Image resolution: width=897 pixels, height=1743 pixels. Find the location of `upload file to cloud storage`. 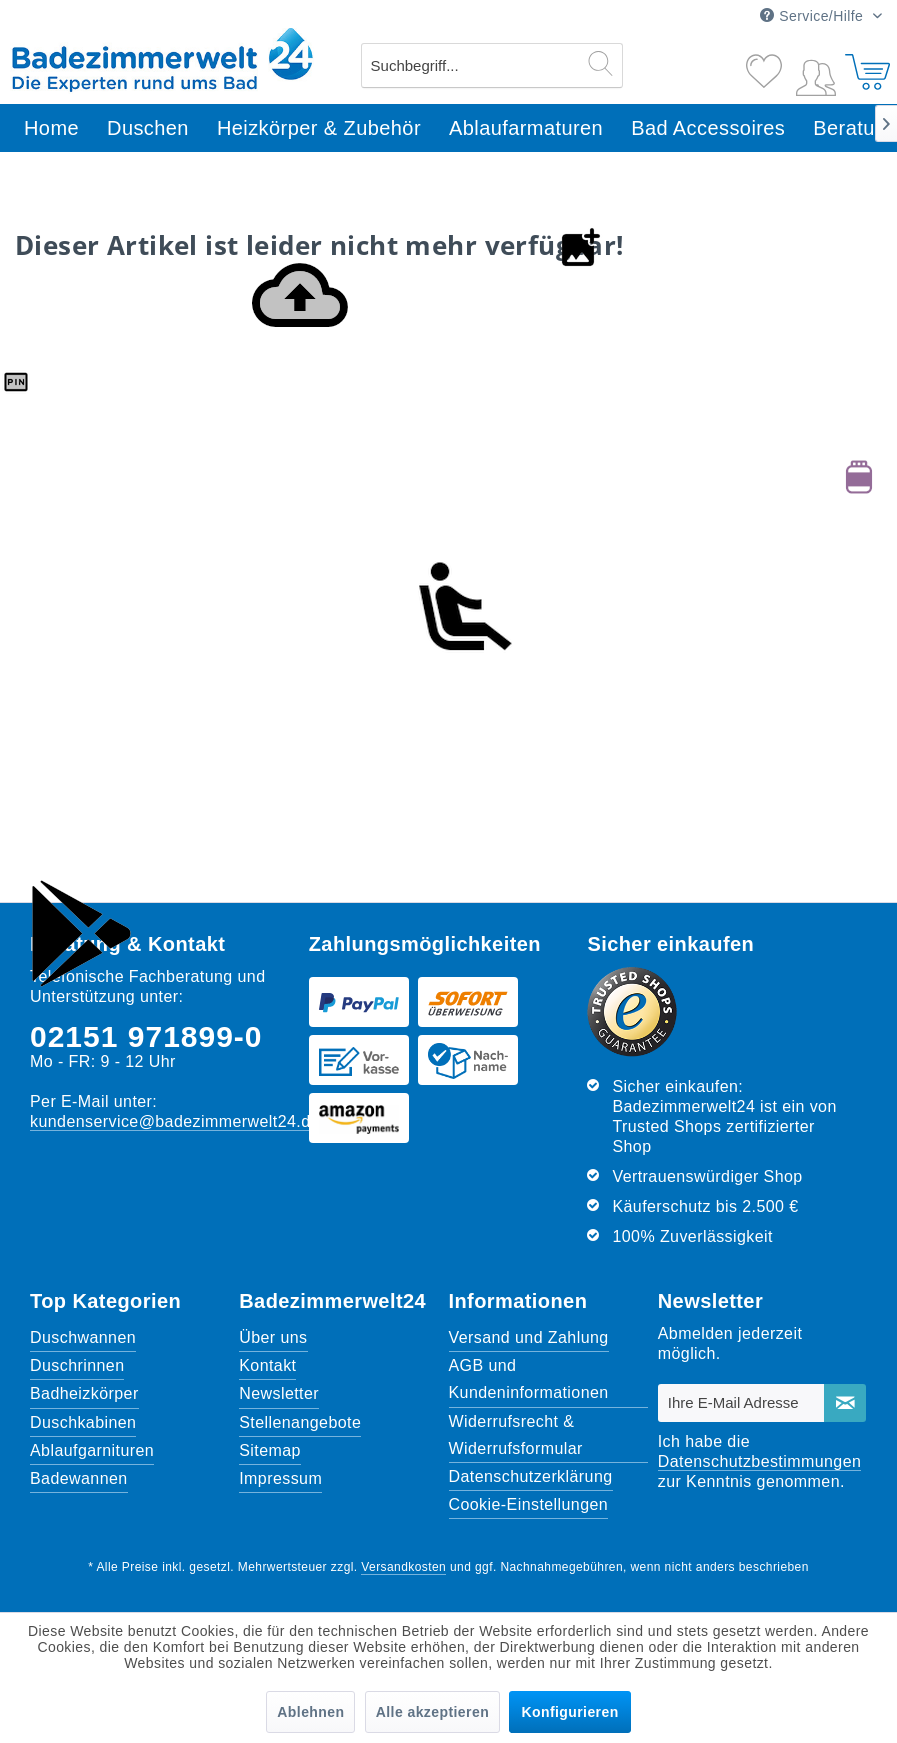

upload file to cloud storage is located at coordinates (300, 295).